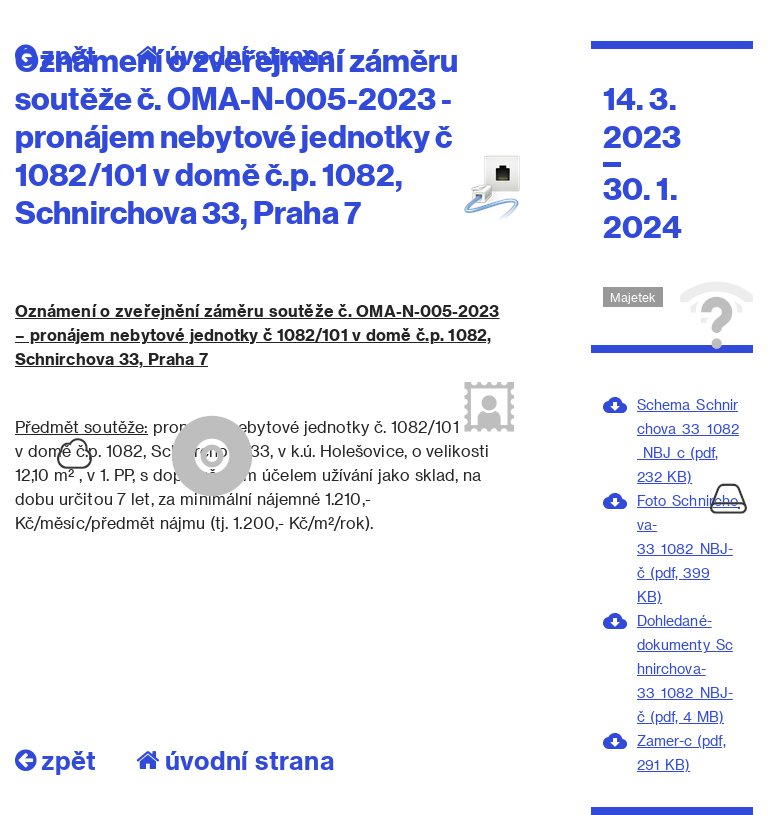  What do you see at coordinates (716, 312) in the screenshot?
I see `indicates no network route available` at bounding box center [716, 312].